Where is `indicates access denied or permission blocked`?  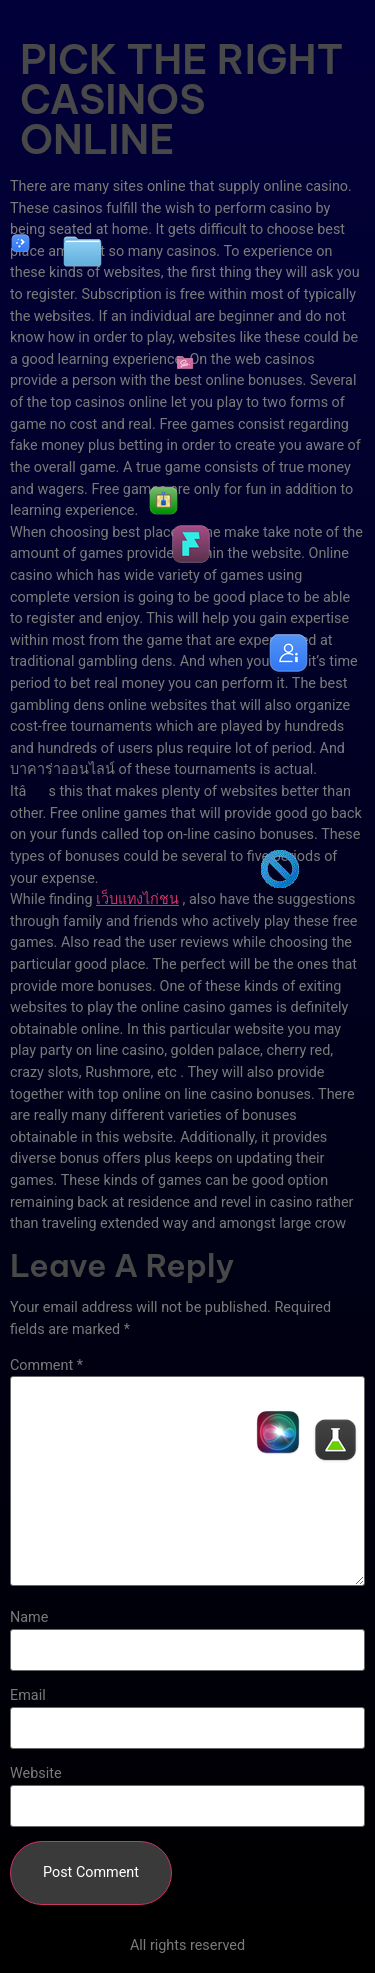
indicates access denied or permission blocked is located at coordinates (280, 869).